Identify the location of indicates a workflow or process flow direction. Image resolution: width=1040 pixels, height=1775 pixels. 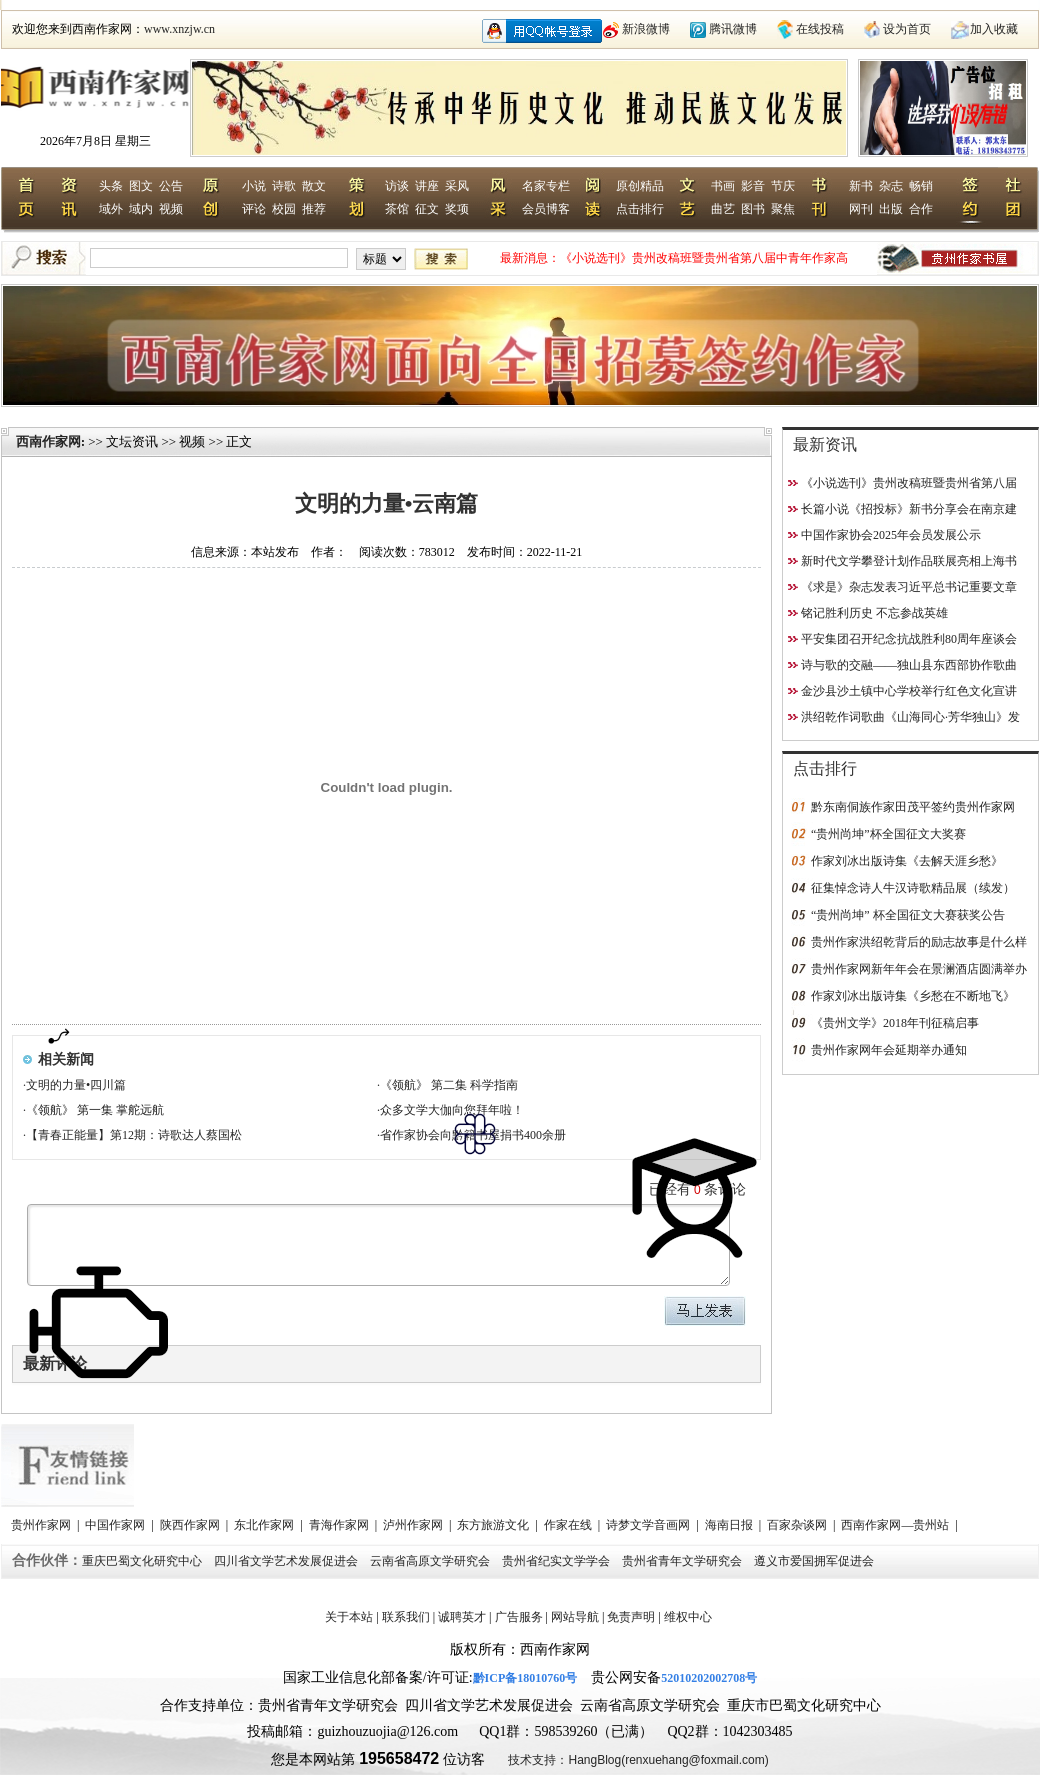
(58, 1036).